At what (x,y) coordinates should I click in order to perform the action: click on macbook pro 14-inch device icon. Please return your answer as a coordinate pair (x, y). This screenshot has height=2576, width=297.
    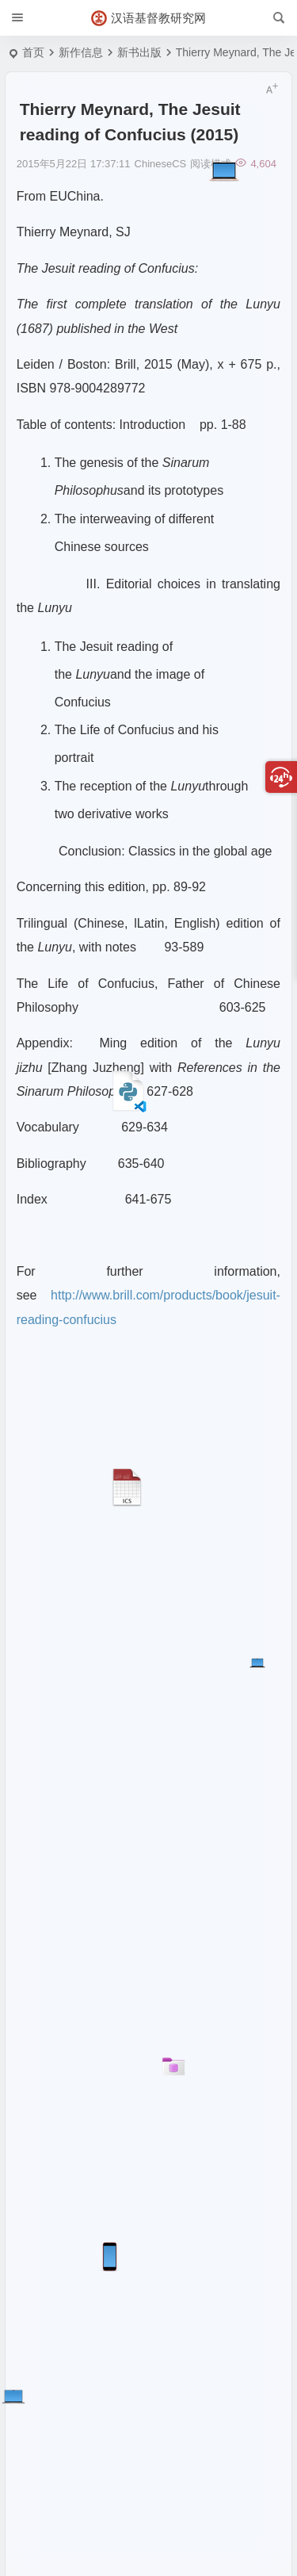
    Looking at the image, I should click on (257, 1662).